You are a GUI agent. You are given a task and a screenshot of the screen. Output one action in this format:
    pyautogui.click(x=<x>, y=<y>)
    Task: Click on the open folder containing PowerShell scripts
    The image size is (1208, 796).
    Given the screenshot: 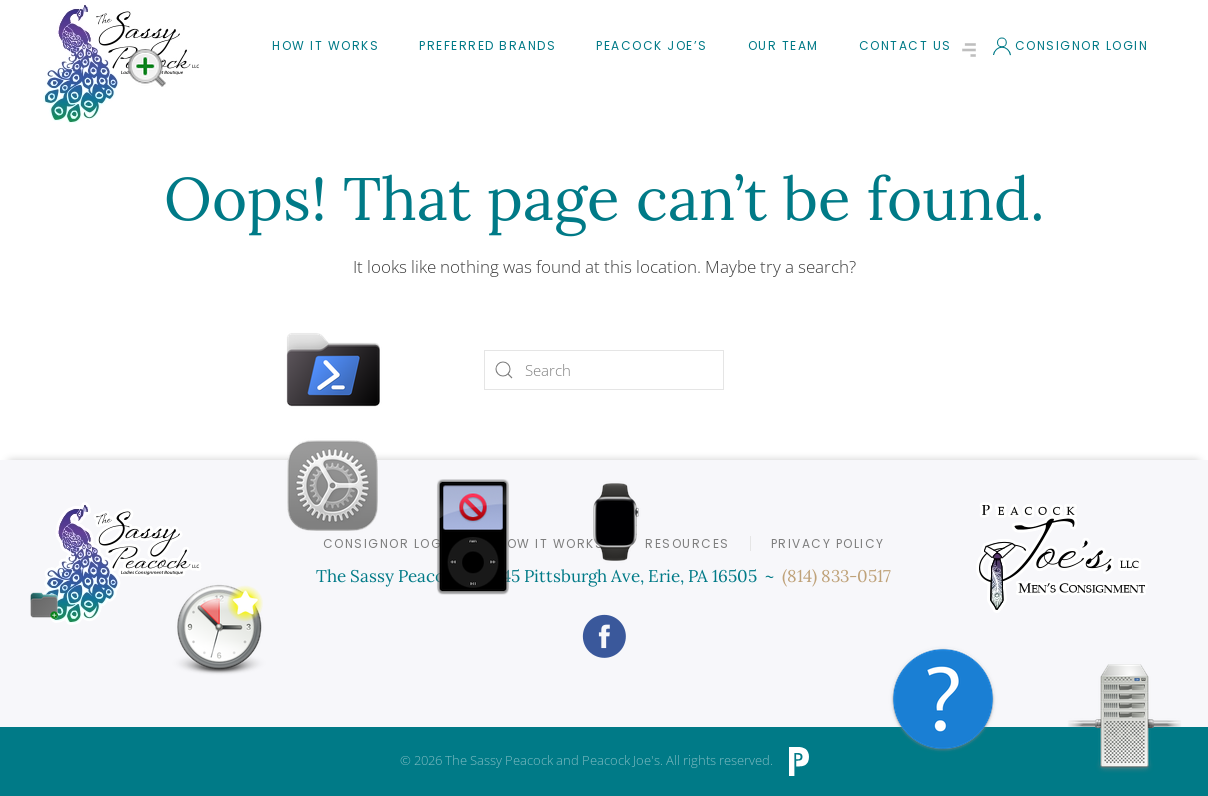 What is the action you would take?
    pyautogui.click(x=333, y=372)
    